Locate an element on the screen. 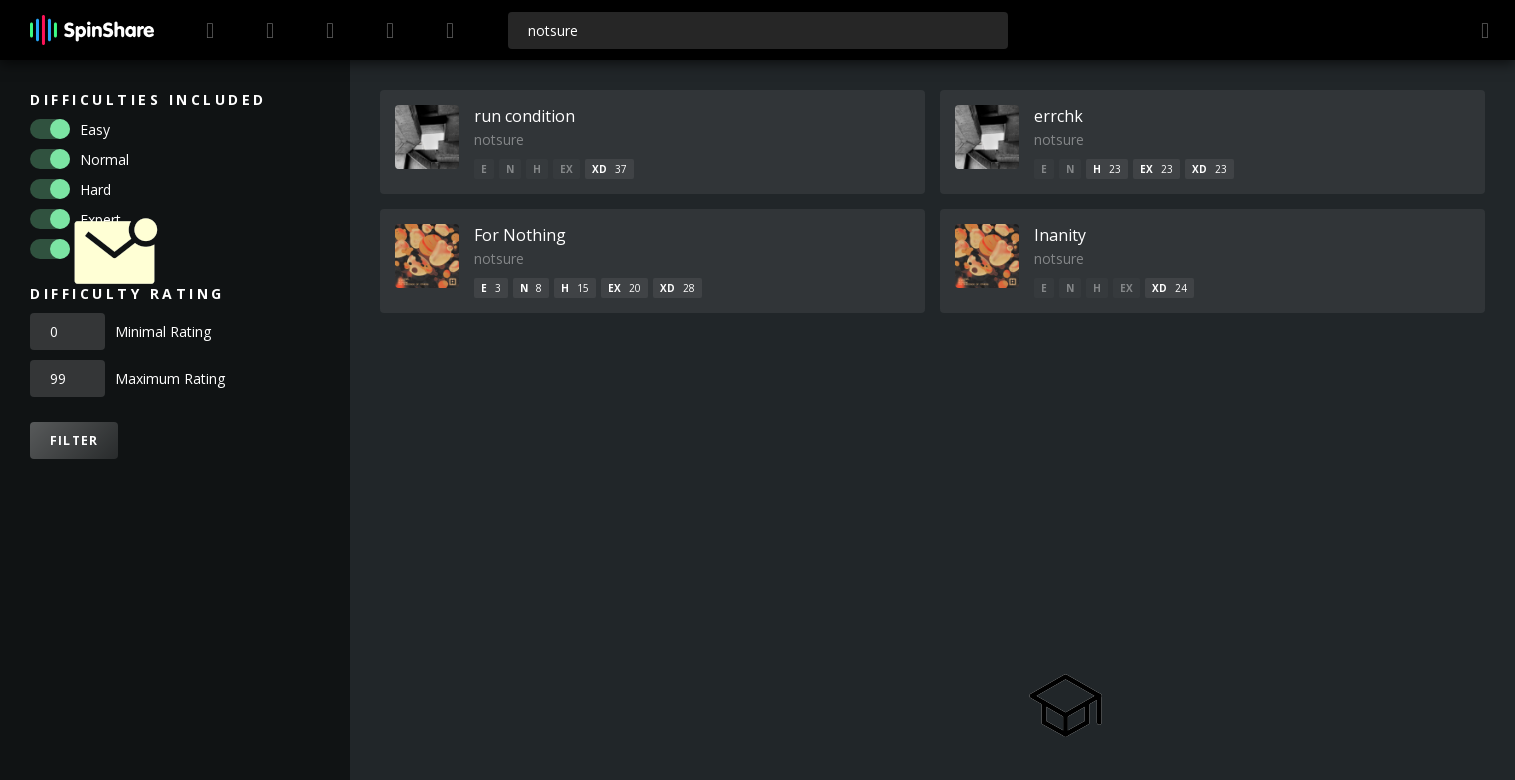 This screenshot has width=1515, height=780. access education or learning content is located at coordinates (1065, 705).